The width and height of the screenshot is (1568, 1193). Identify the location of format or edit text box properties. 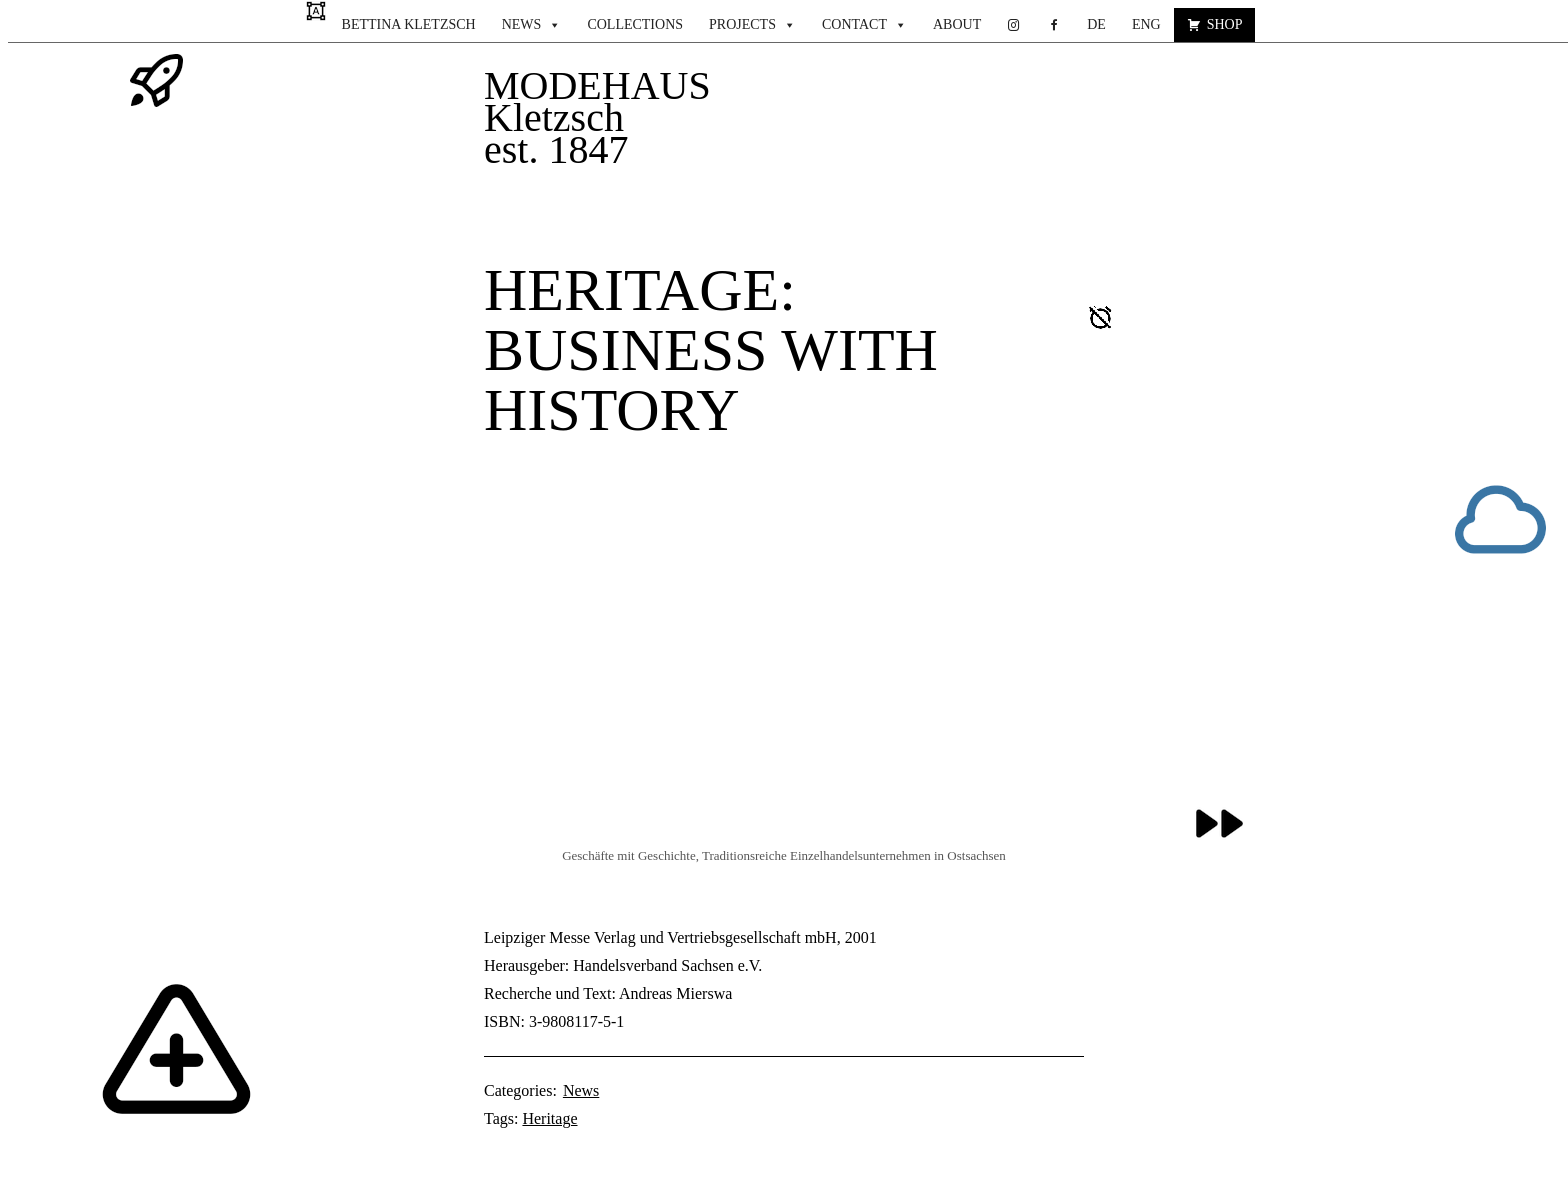
(316, 11).